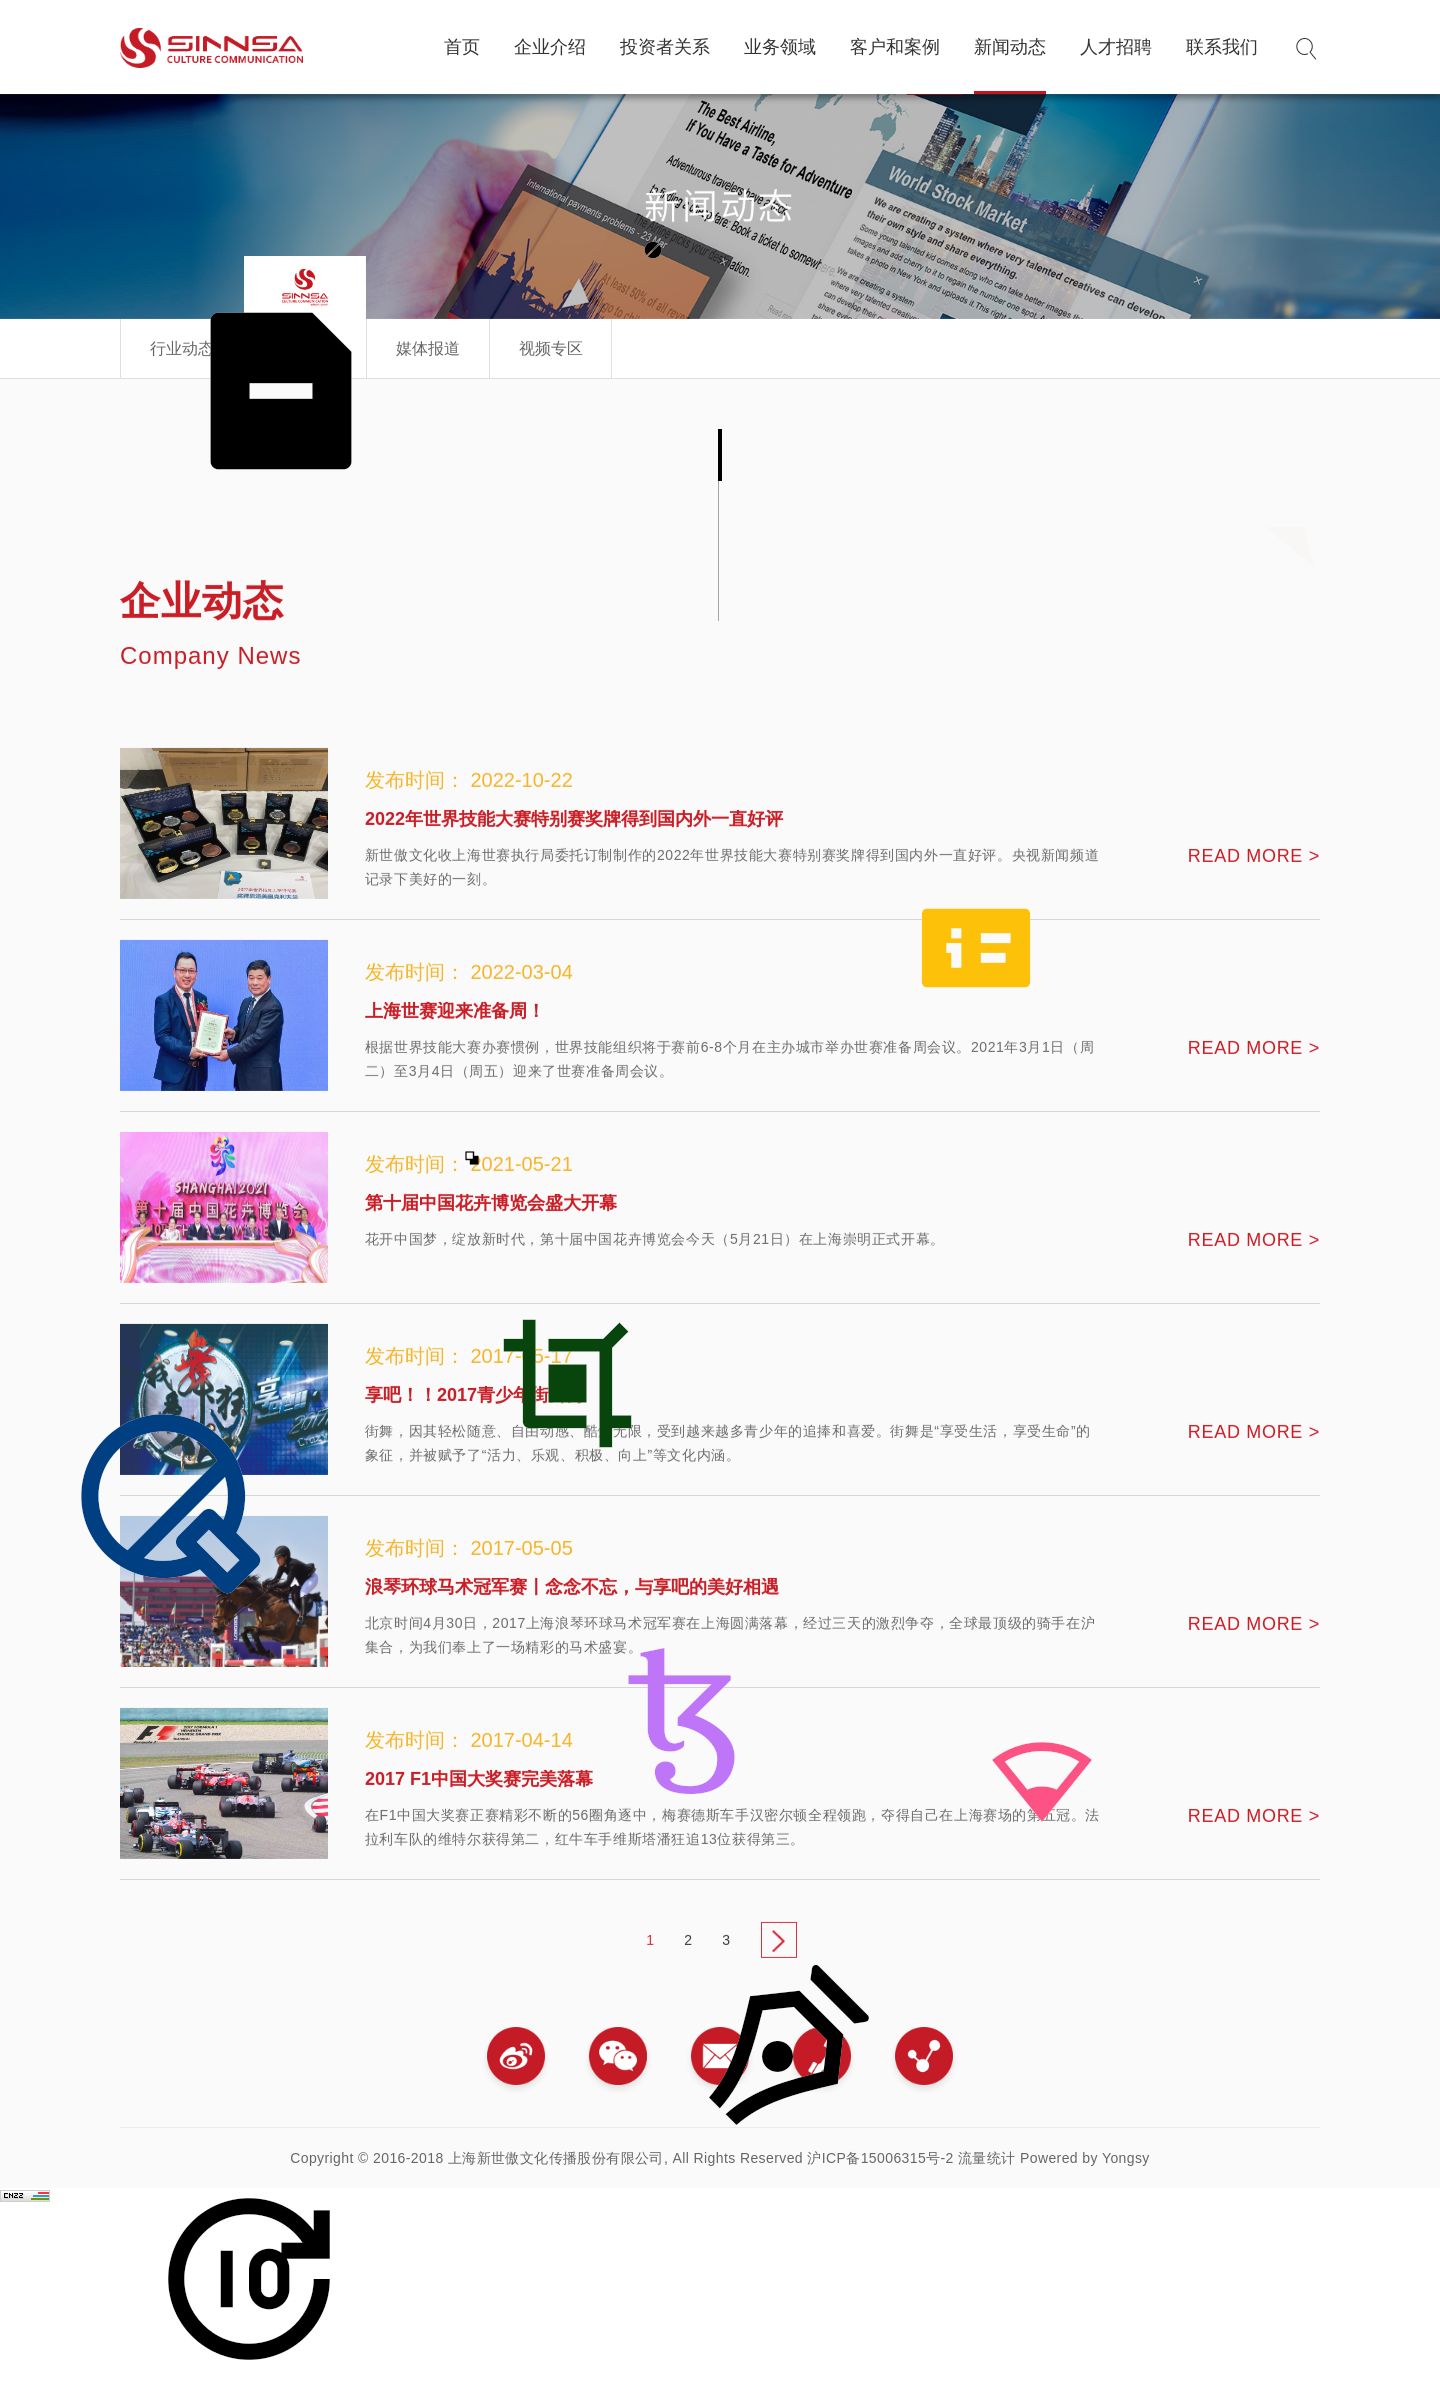  Describe the element at coordinates (281, 391) in the screenshot. I see `reduce or compress file size` at that location.